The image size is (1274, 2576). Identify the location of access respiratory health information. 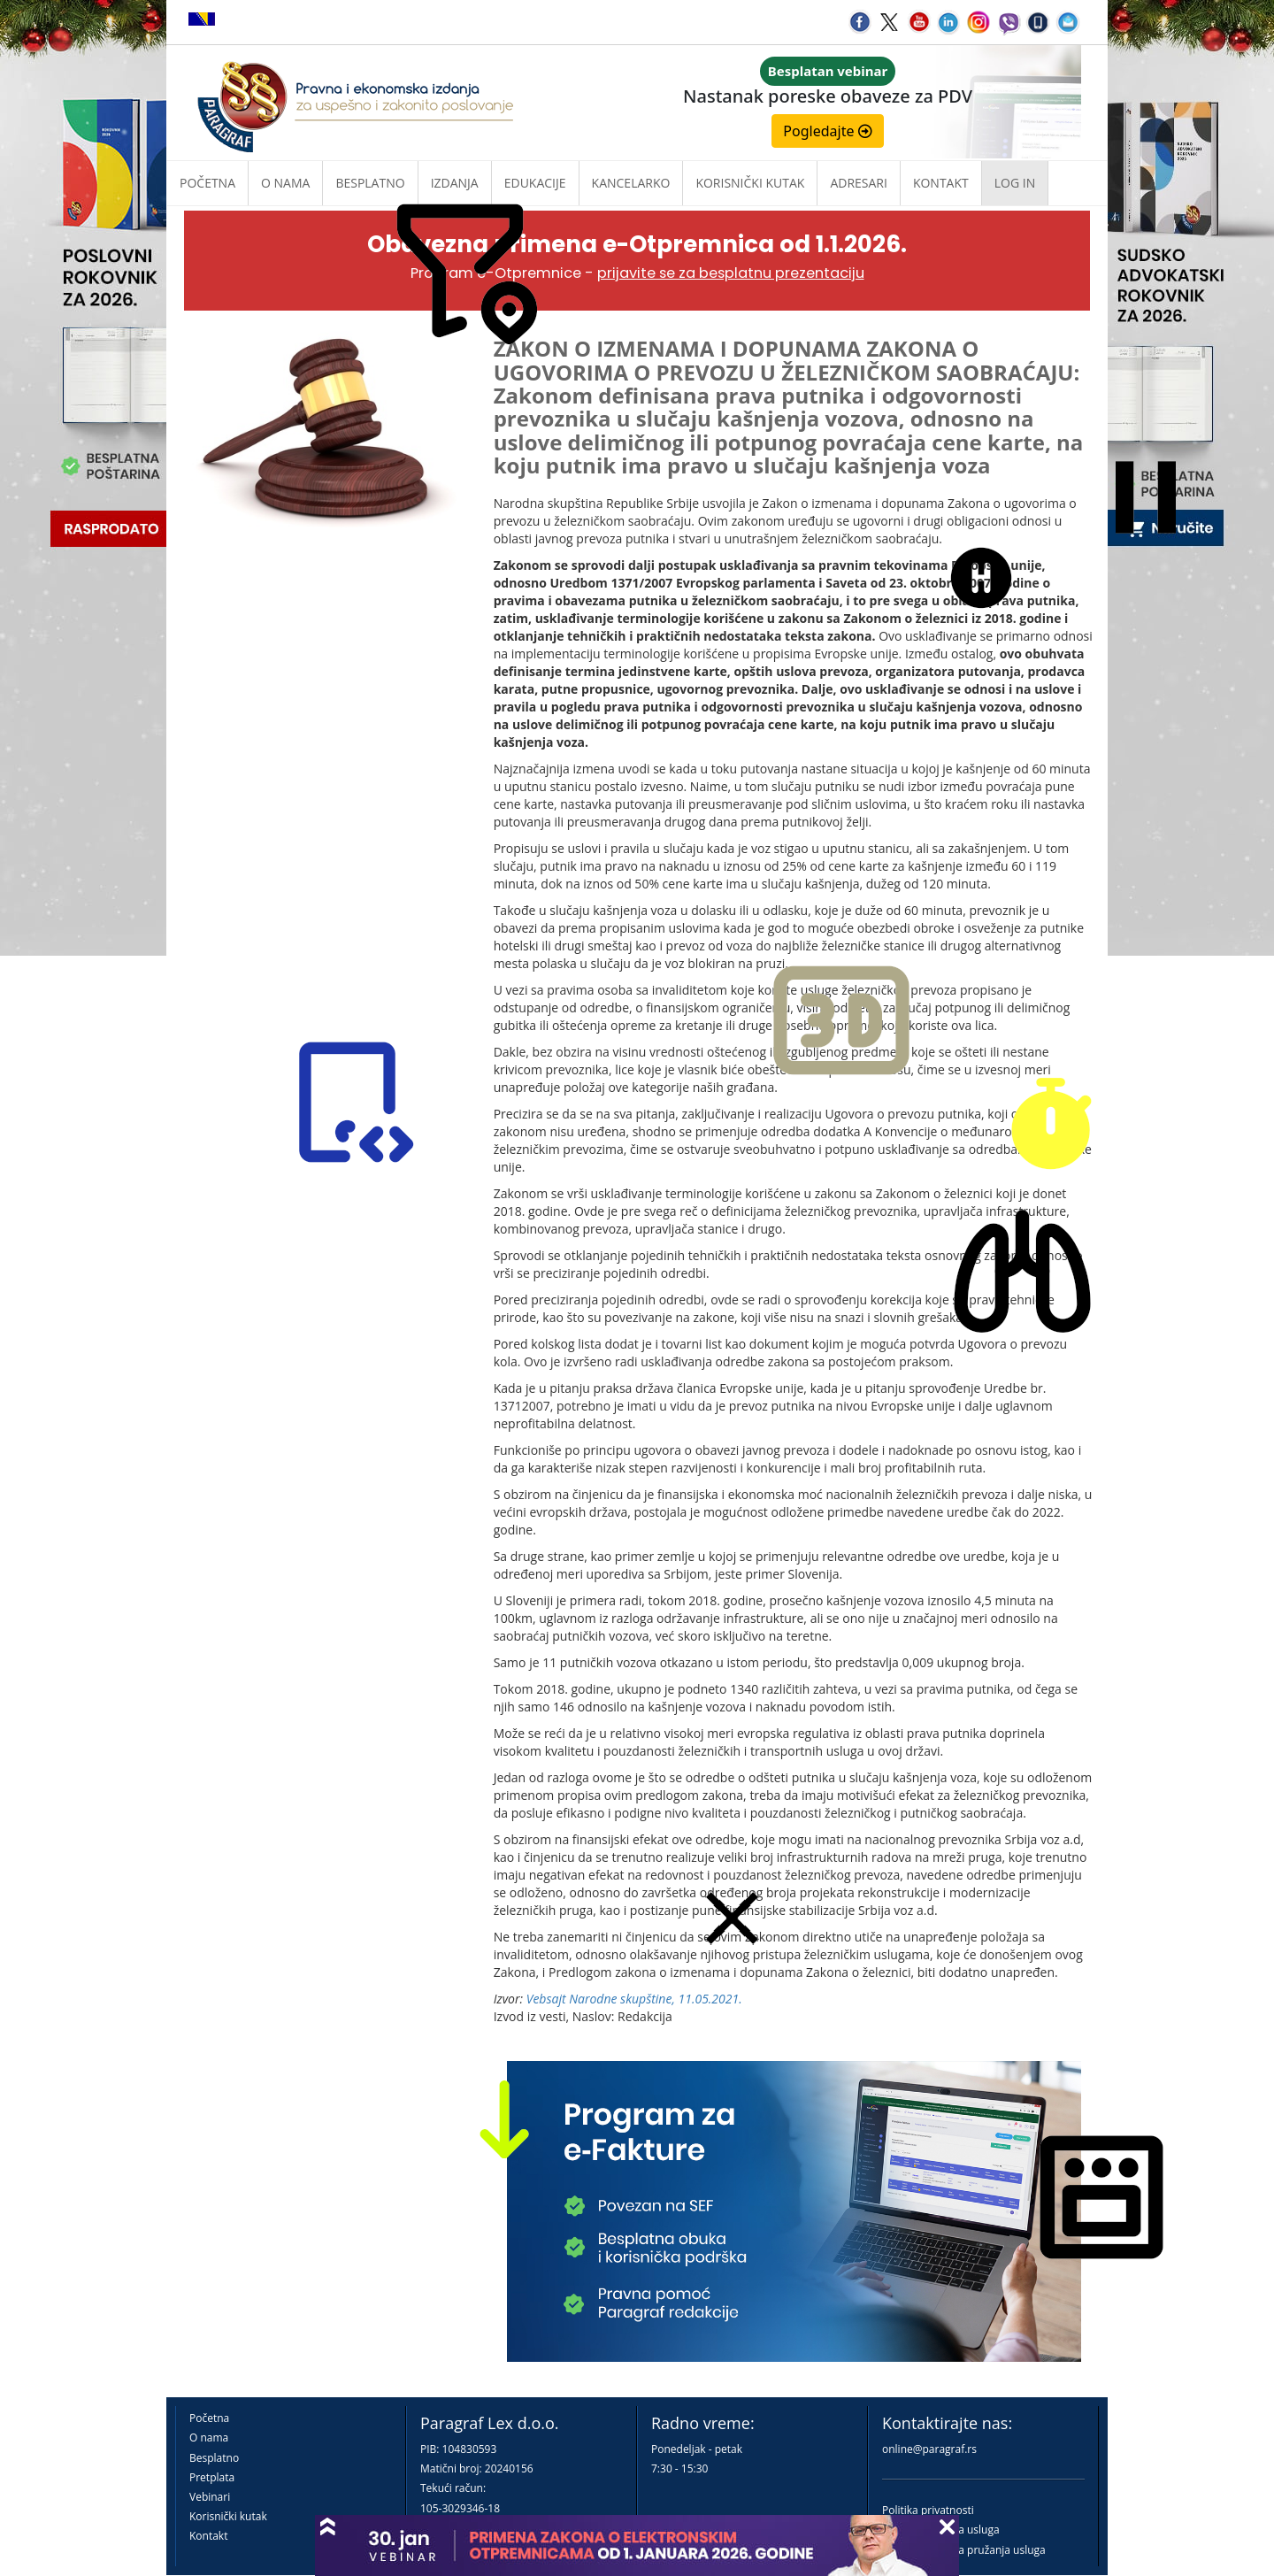
(1022, 1271).